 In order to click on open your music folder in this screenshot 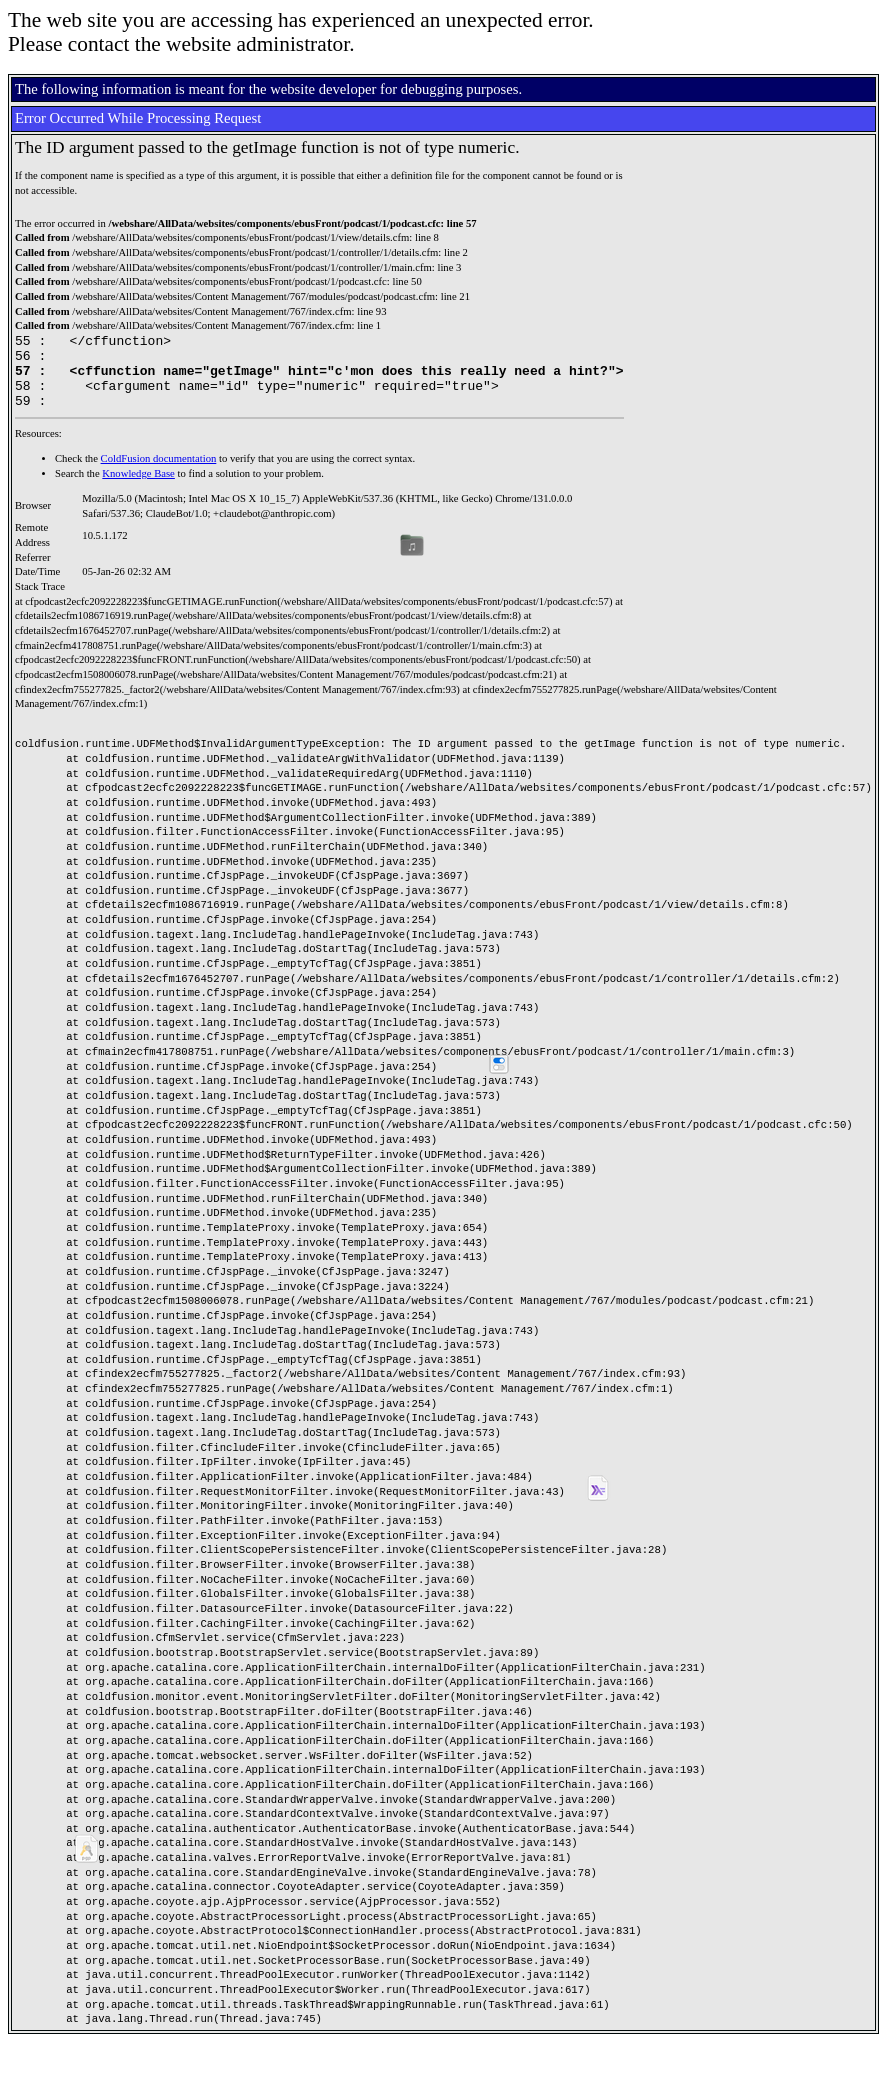, I will do `click(412, 545)`.